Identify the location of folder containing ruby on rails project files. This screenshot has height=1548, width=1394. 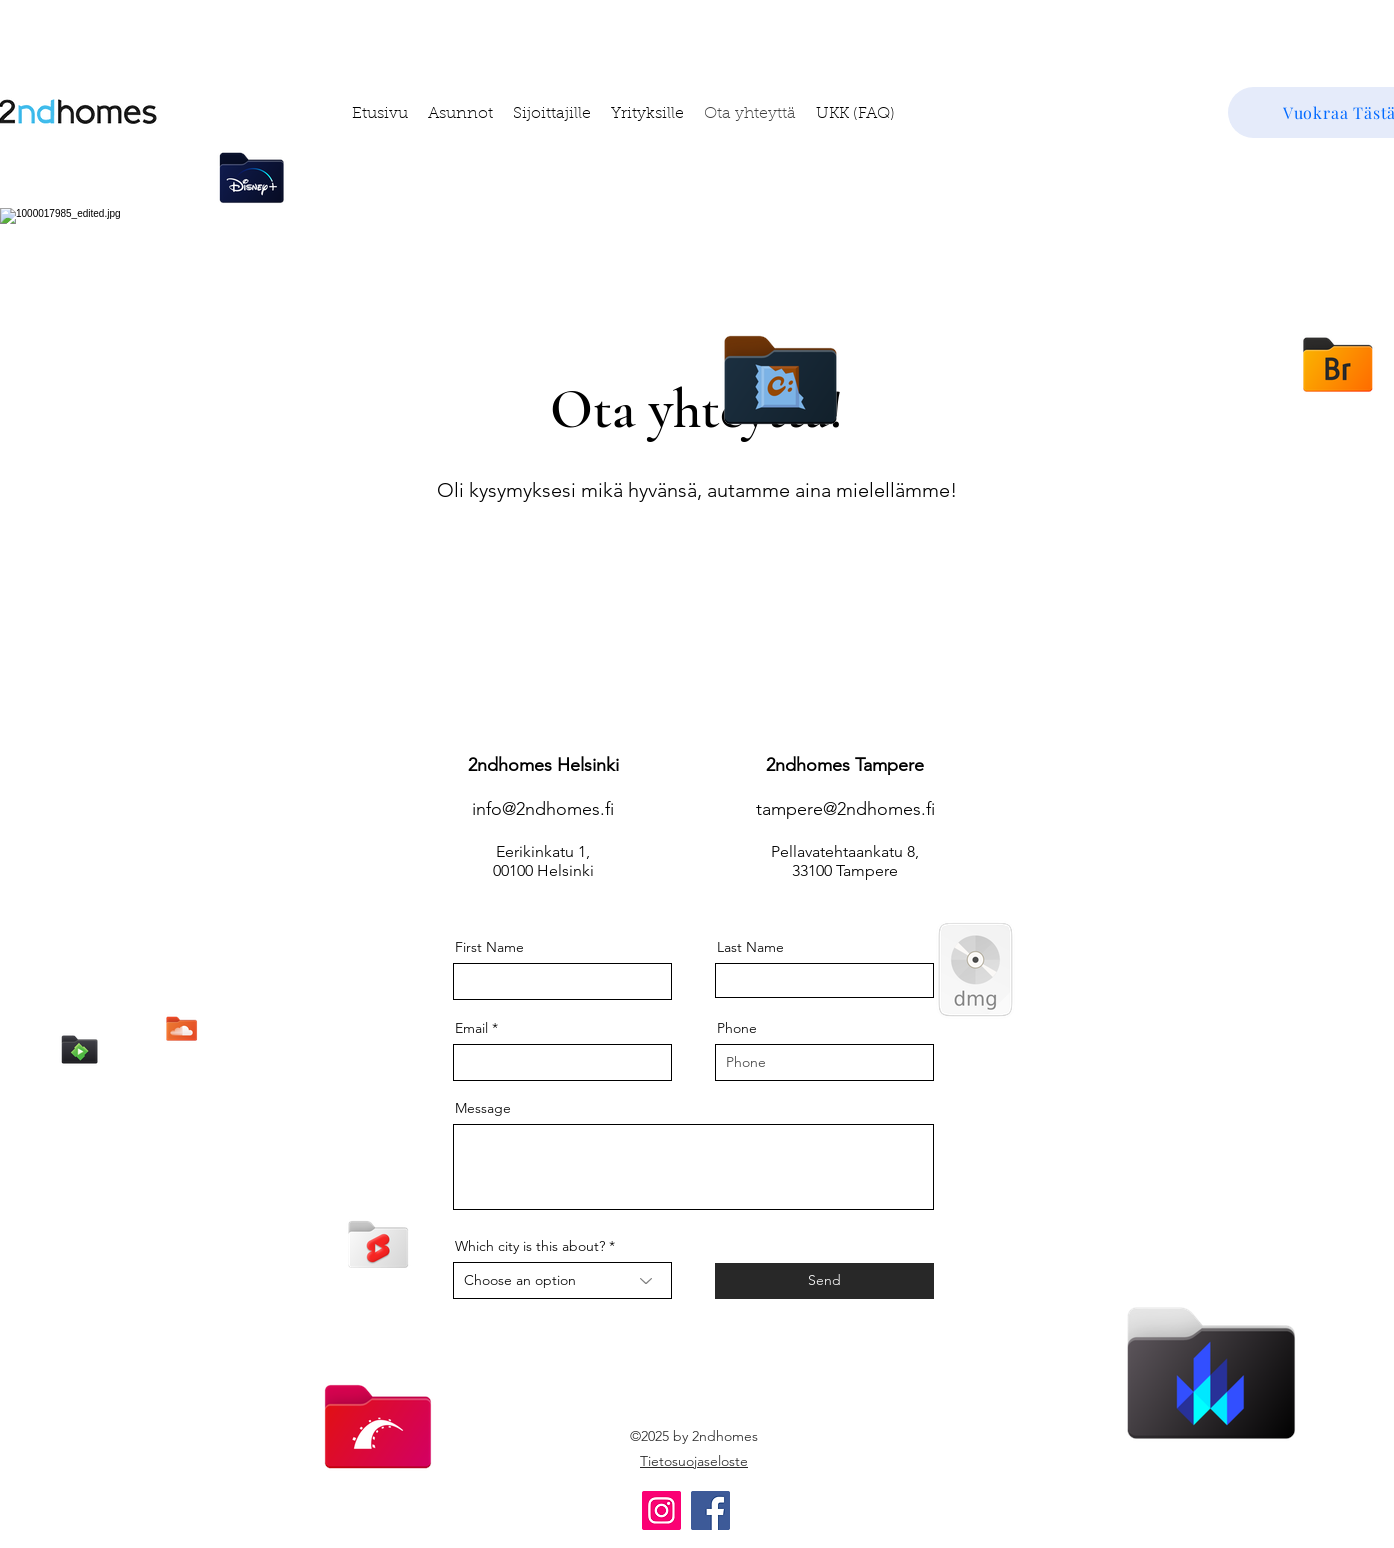
(377, 1429).